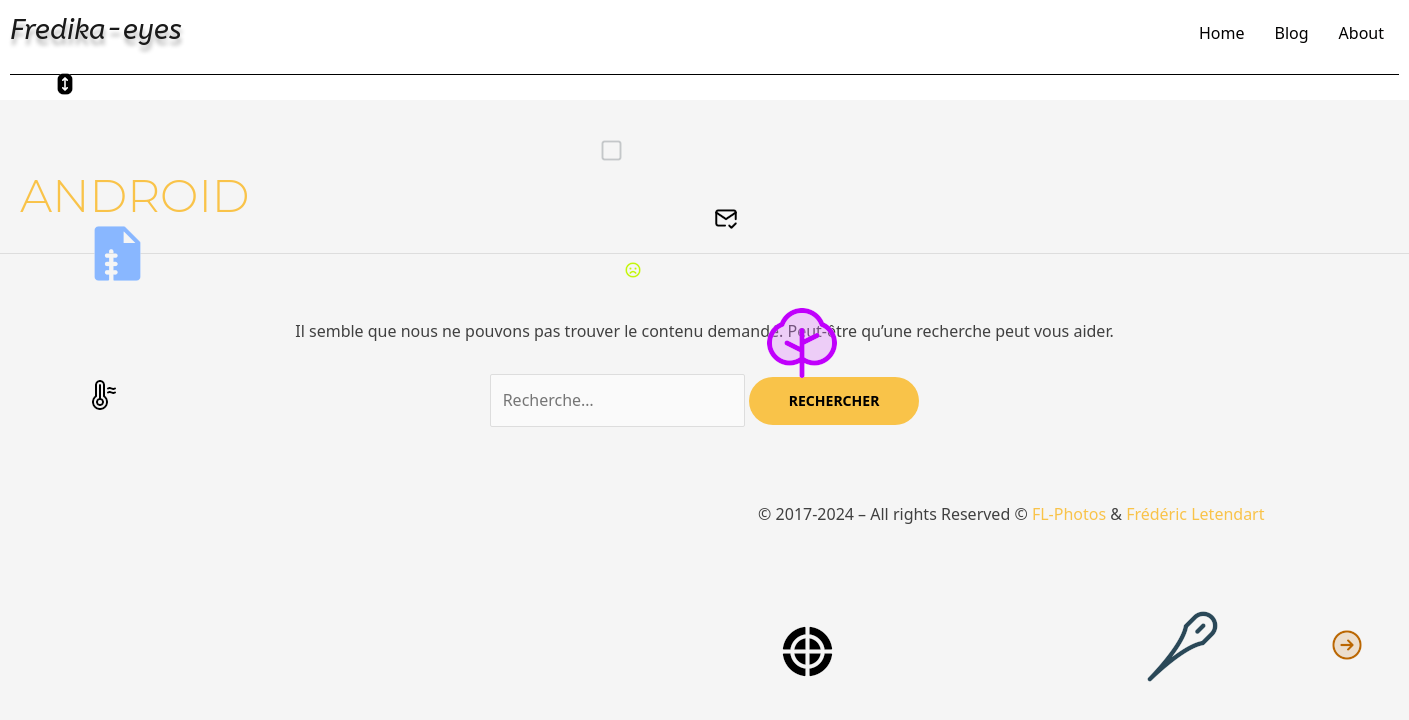  Describe the element at coordinates (726, 218) in the screenshot. I see `email sent successfully` at that location.